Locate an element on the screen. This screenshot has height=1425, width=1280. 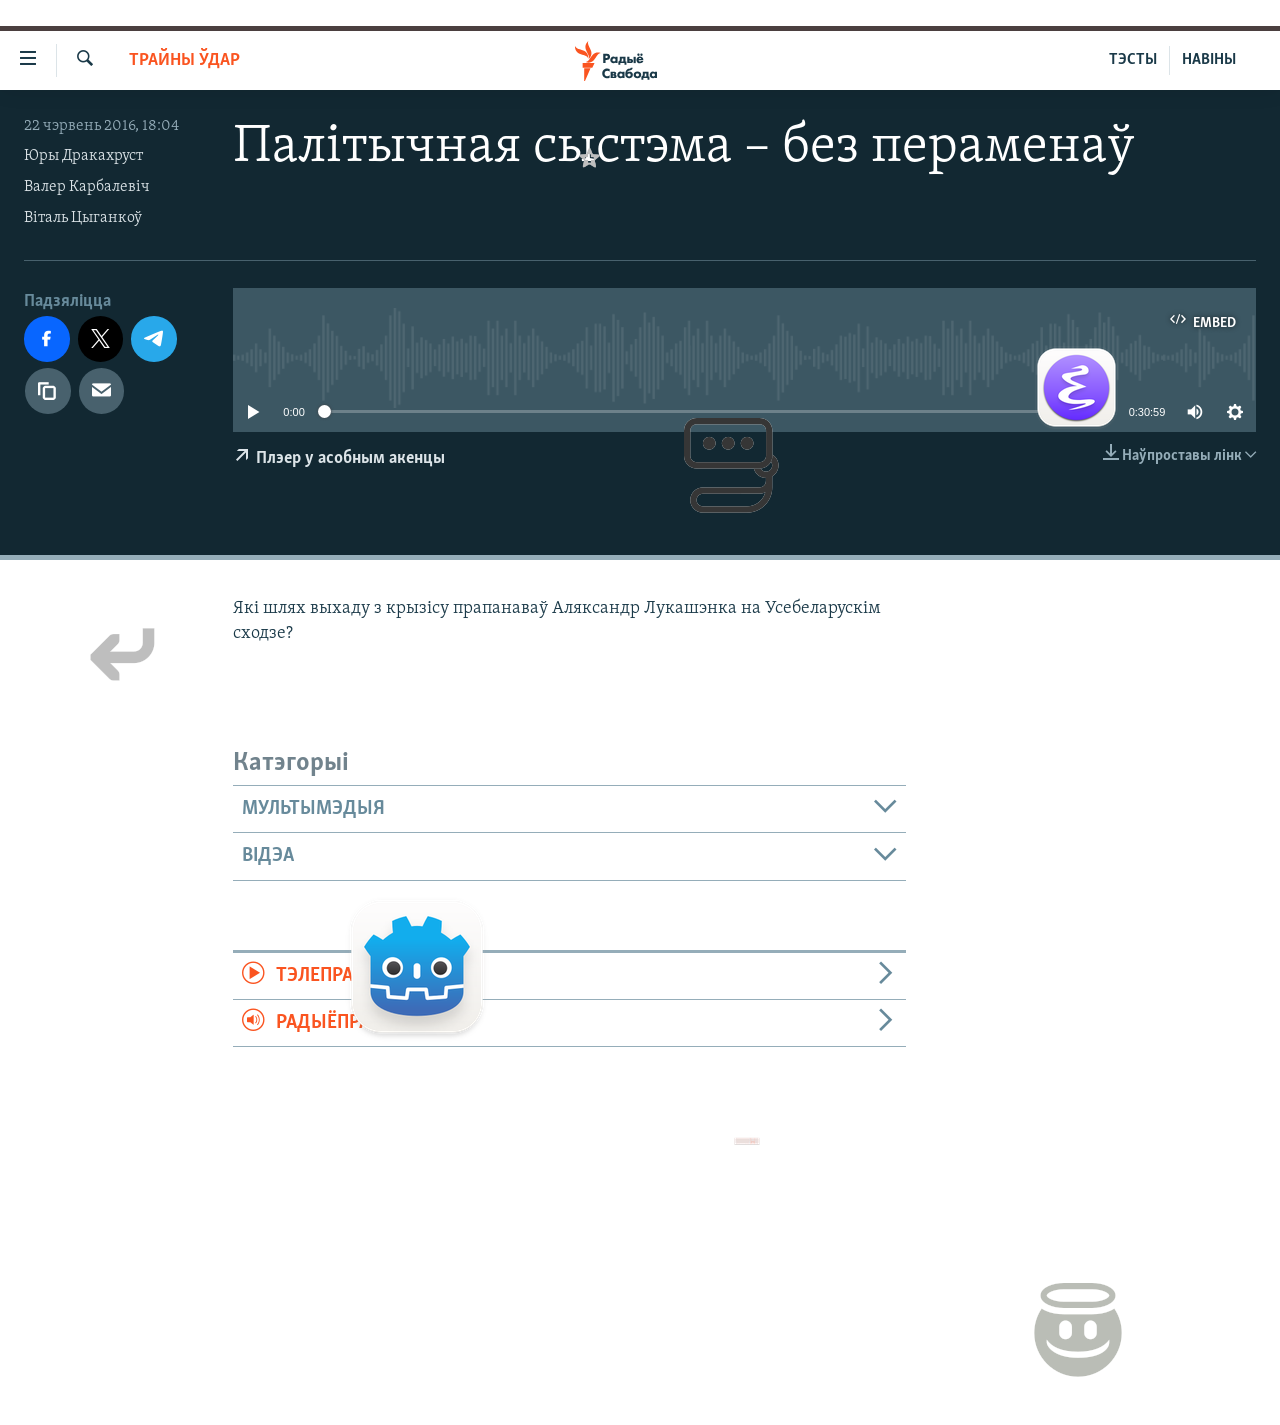
indicates a message has been replied to is located at coordinates (119, 651).